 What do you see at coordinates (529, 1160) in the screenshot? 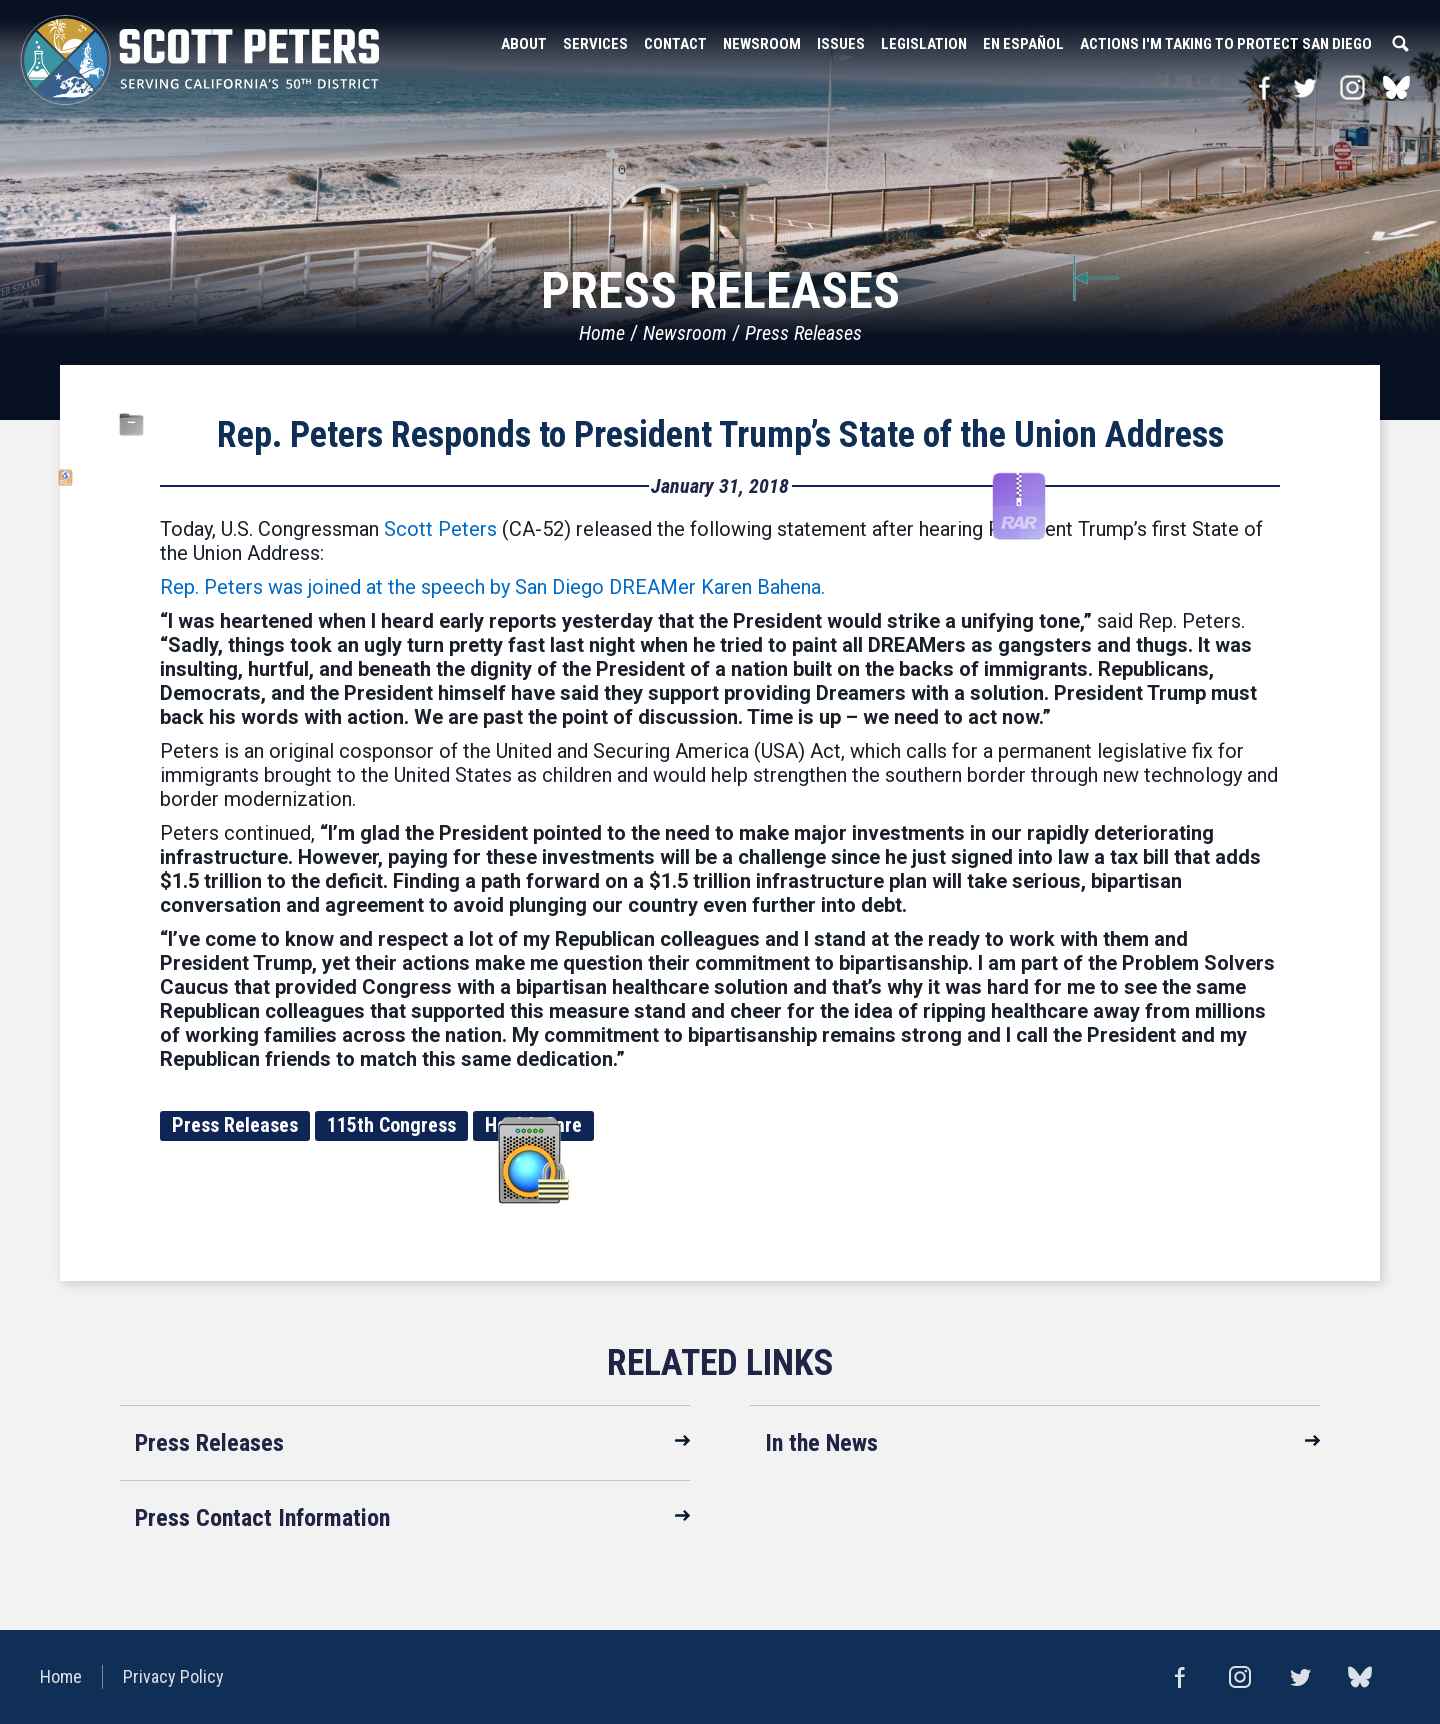
I see `indicates a locked non-RAID storage device` at bounding box center [529, 1160].